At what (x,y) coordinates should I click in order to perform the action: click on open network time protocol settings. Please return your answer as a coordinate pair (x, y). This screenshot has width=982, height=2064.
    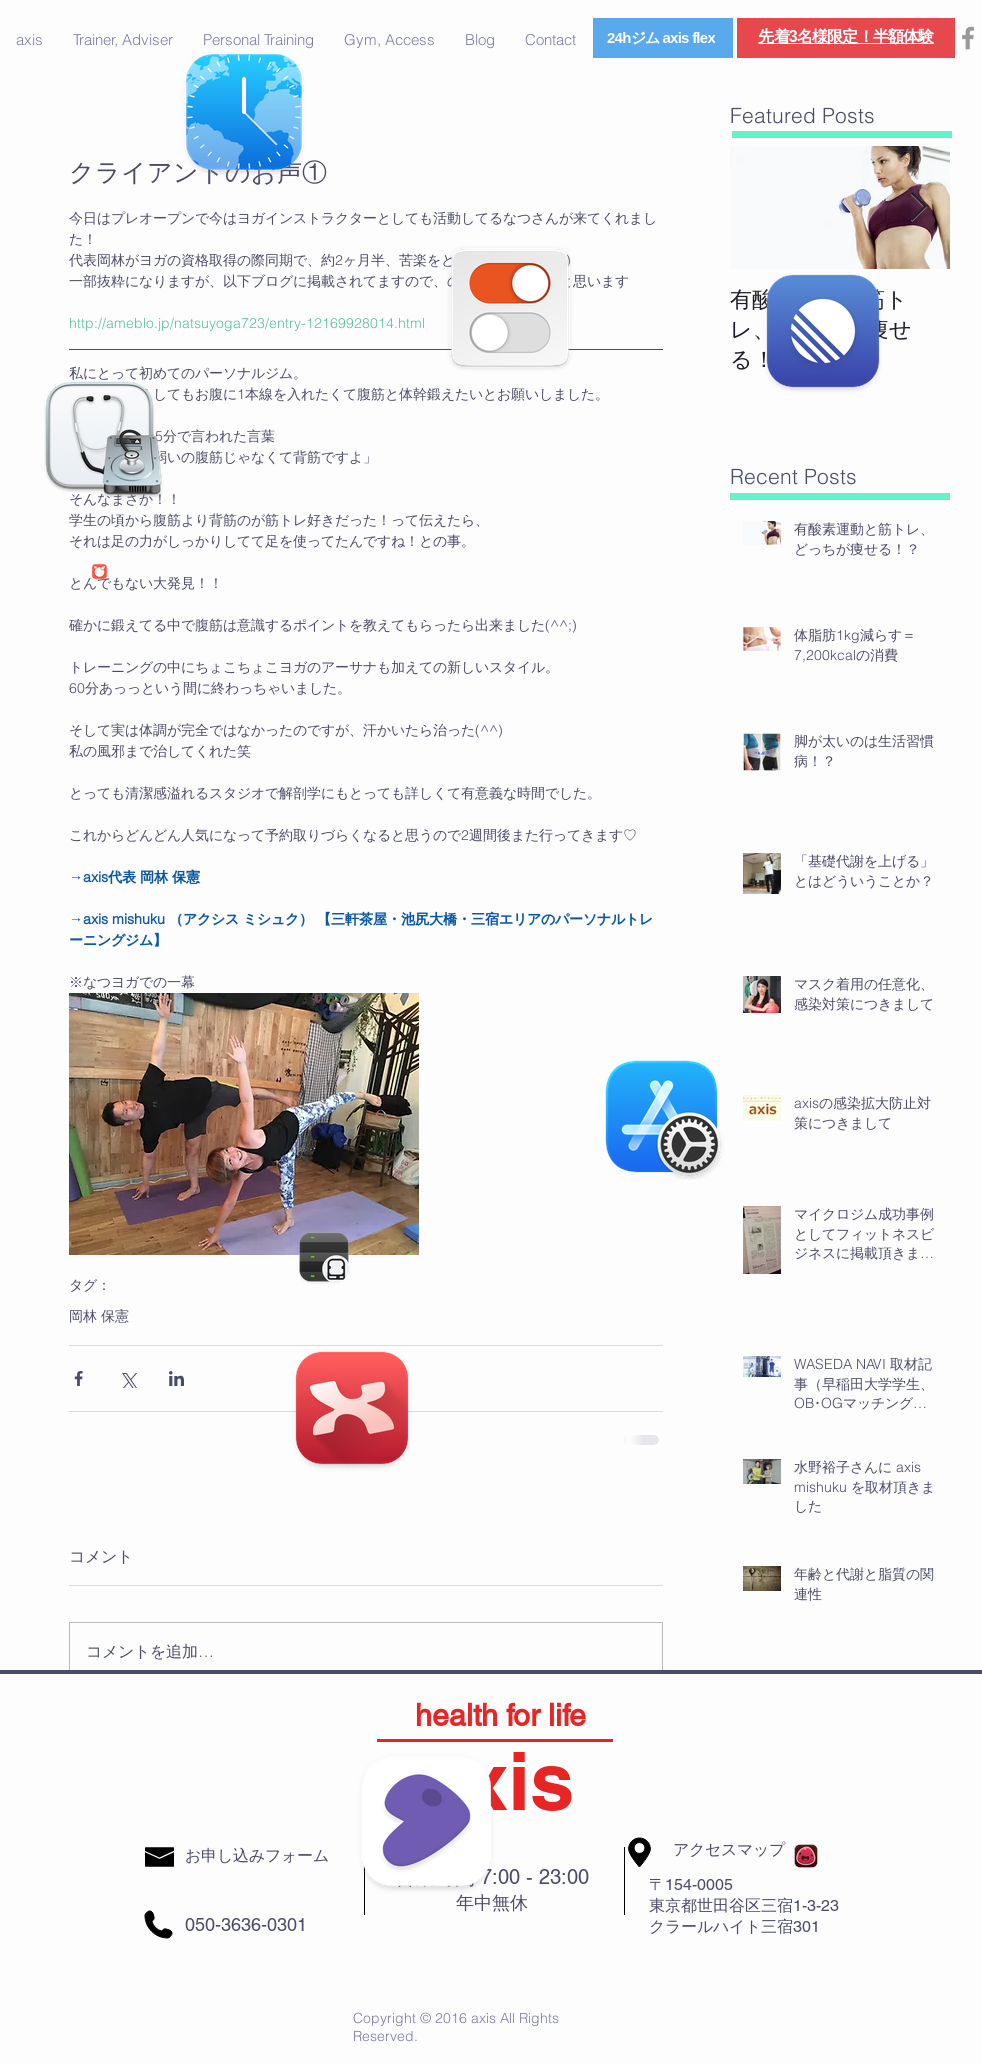
    Looking at the image, I should click on (244, 112).